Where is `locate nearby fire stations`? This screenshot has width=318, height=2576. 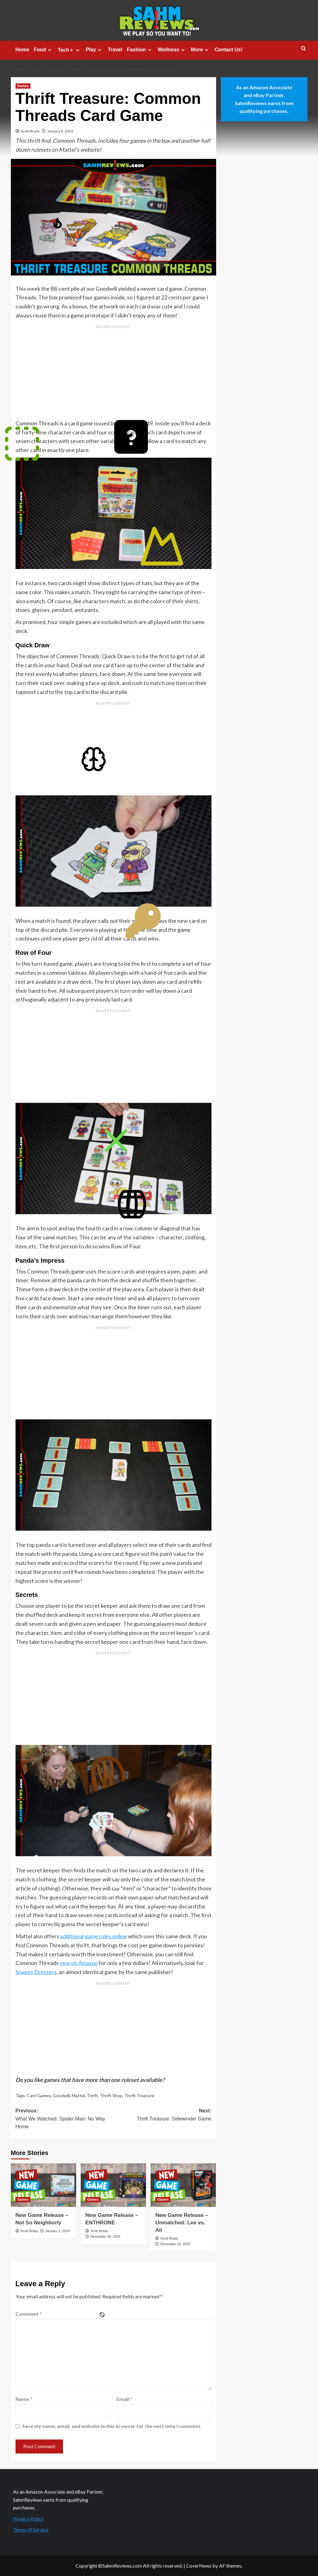 locate nearby fire stations is located at coordinates (57, 223).